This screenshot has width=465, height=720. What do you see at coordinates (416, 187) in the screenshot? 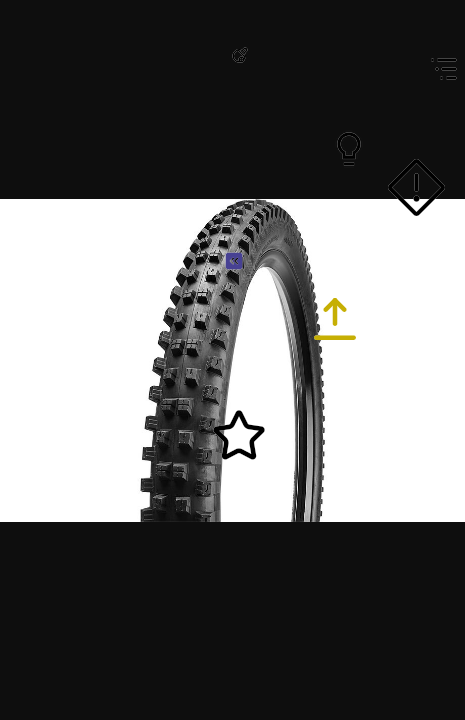
I see `indicates a warning or caution state` at bounding box center [416, 187].